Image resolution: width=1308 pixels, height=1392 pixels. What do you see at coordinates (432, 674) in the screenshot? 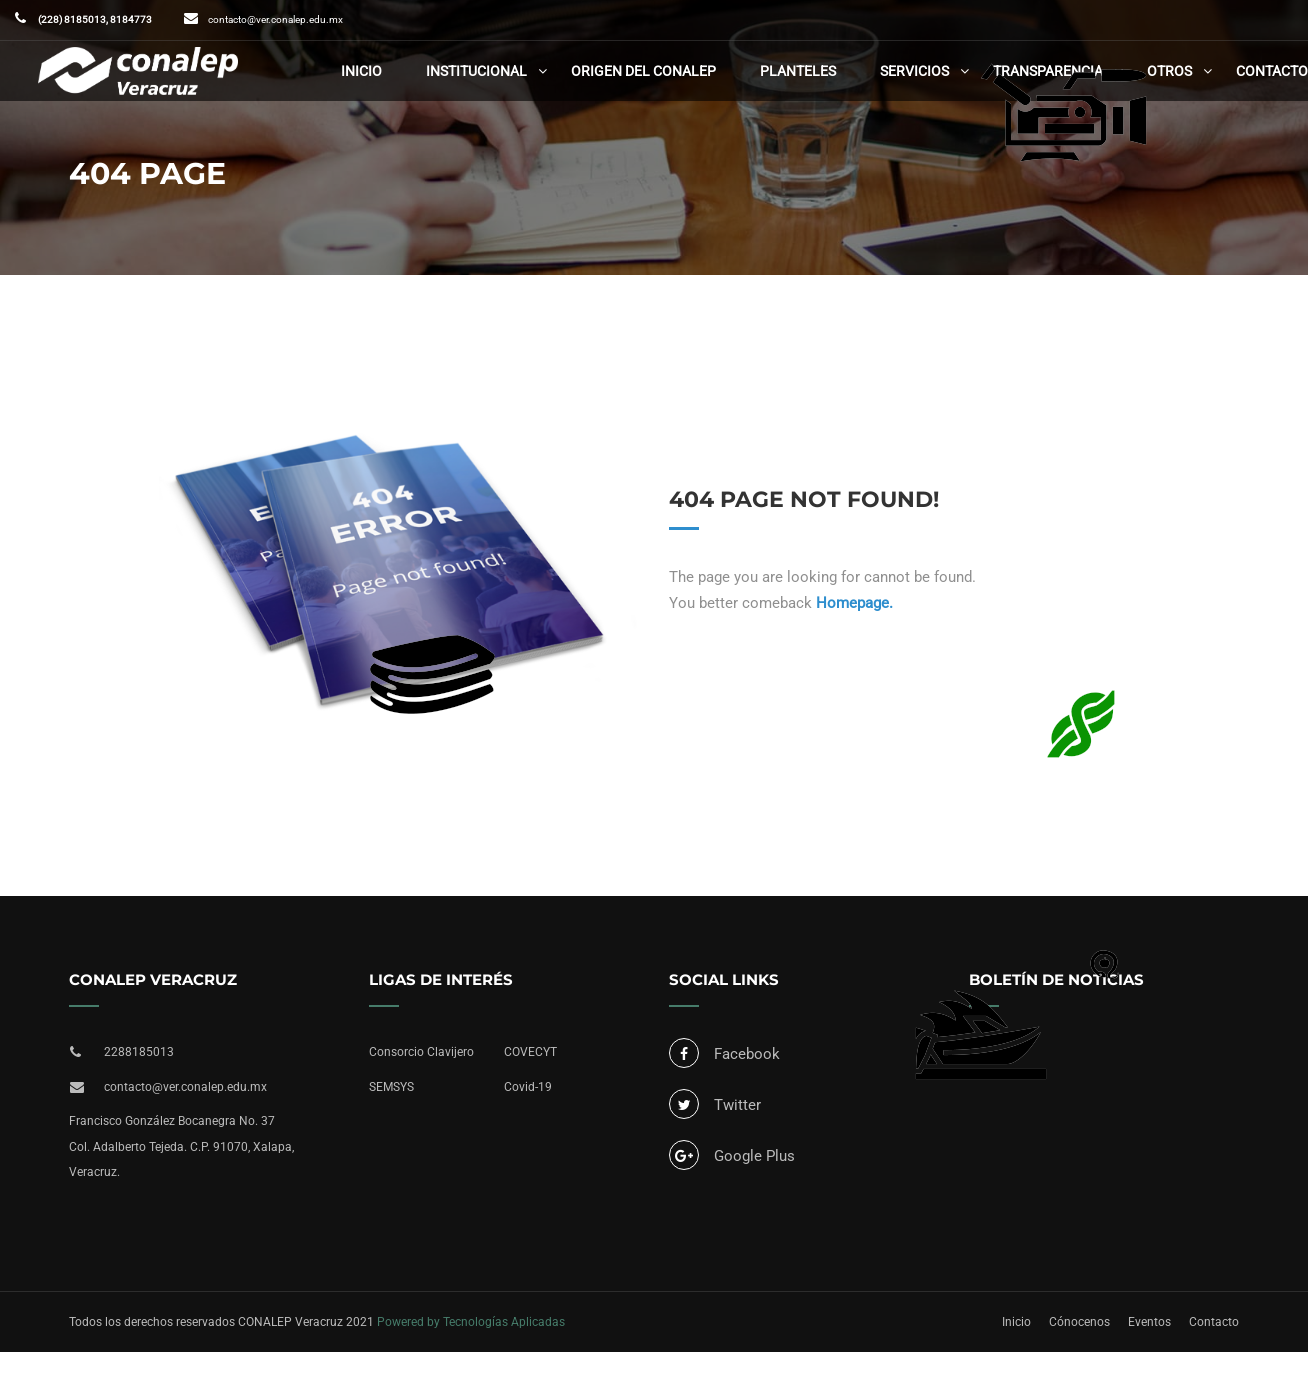
I see `select bedding or blanket item in inventory` at bounding box center [432, 674].